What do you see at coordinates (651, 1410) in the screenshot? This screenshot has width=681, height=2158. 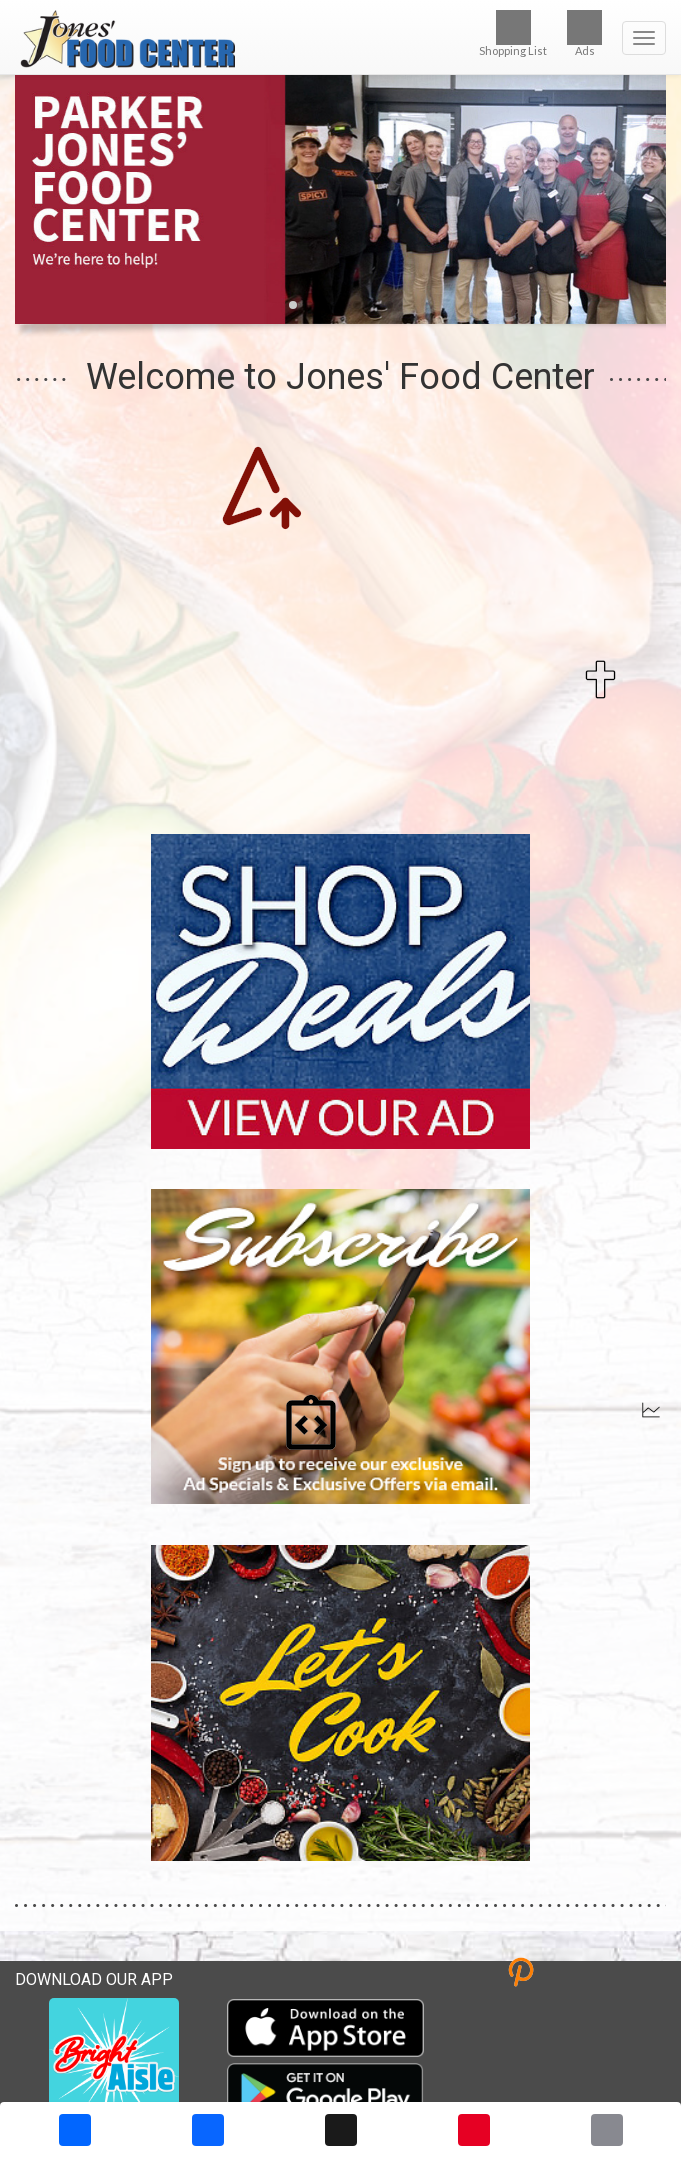 I see `view analytics or statistics` at bounding box center [651, 1410].